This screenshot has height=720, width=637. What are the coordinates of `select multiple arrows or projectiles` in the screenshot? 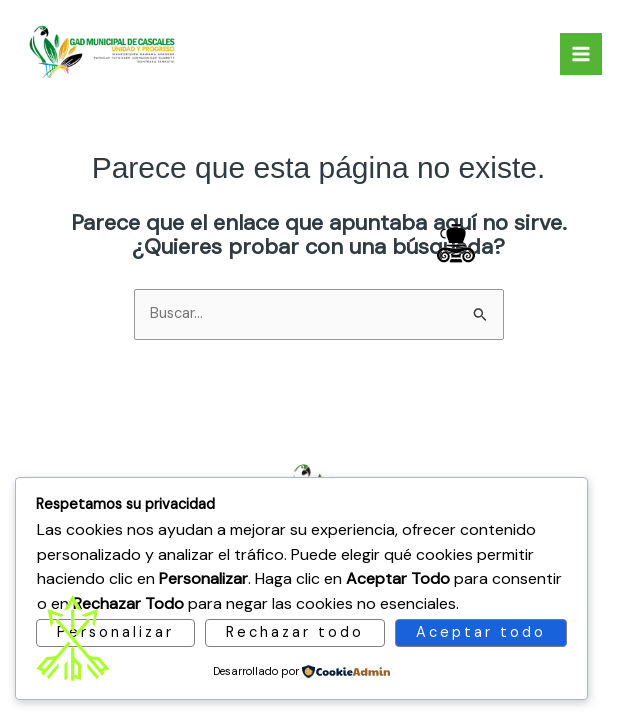 It's located at (72, 638).